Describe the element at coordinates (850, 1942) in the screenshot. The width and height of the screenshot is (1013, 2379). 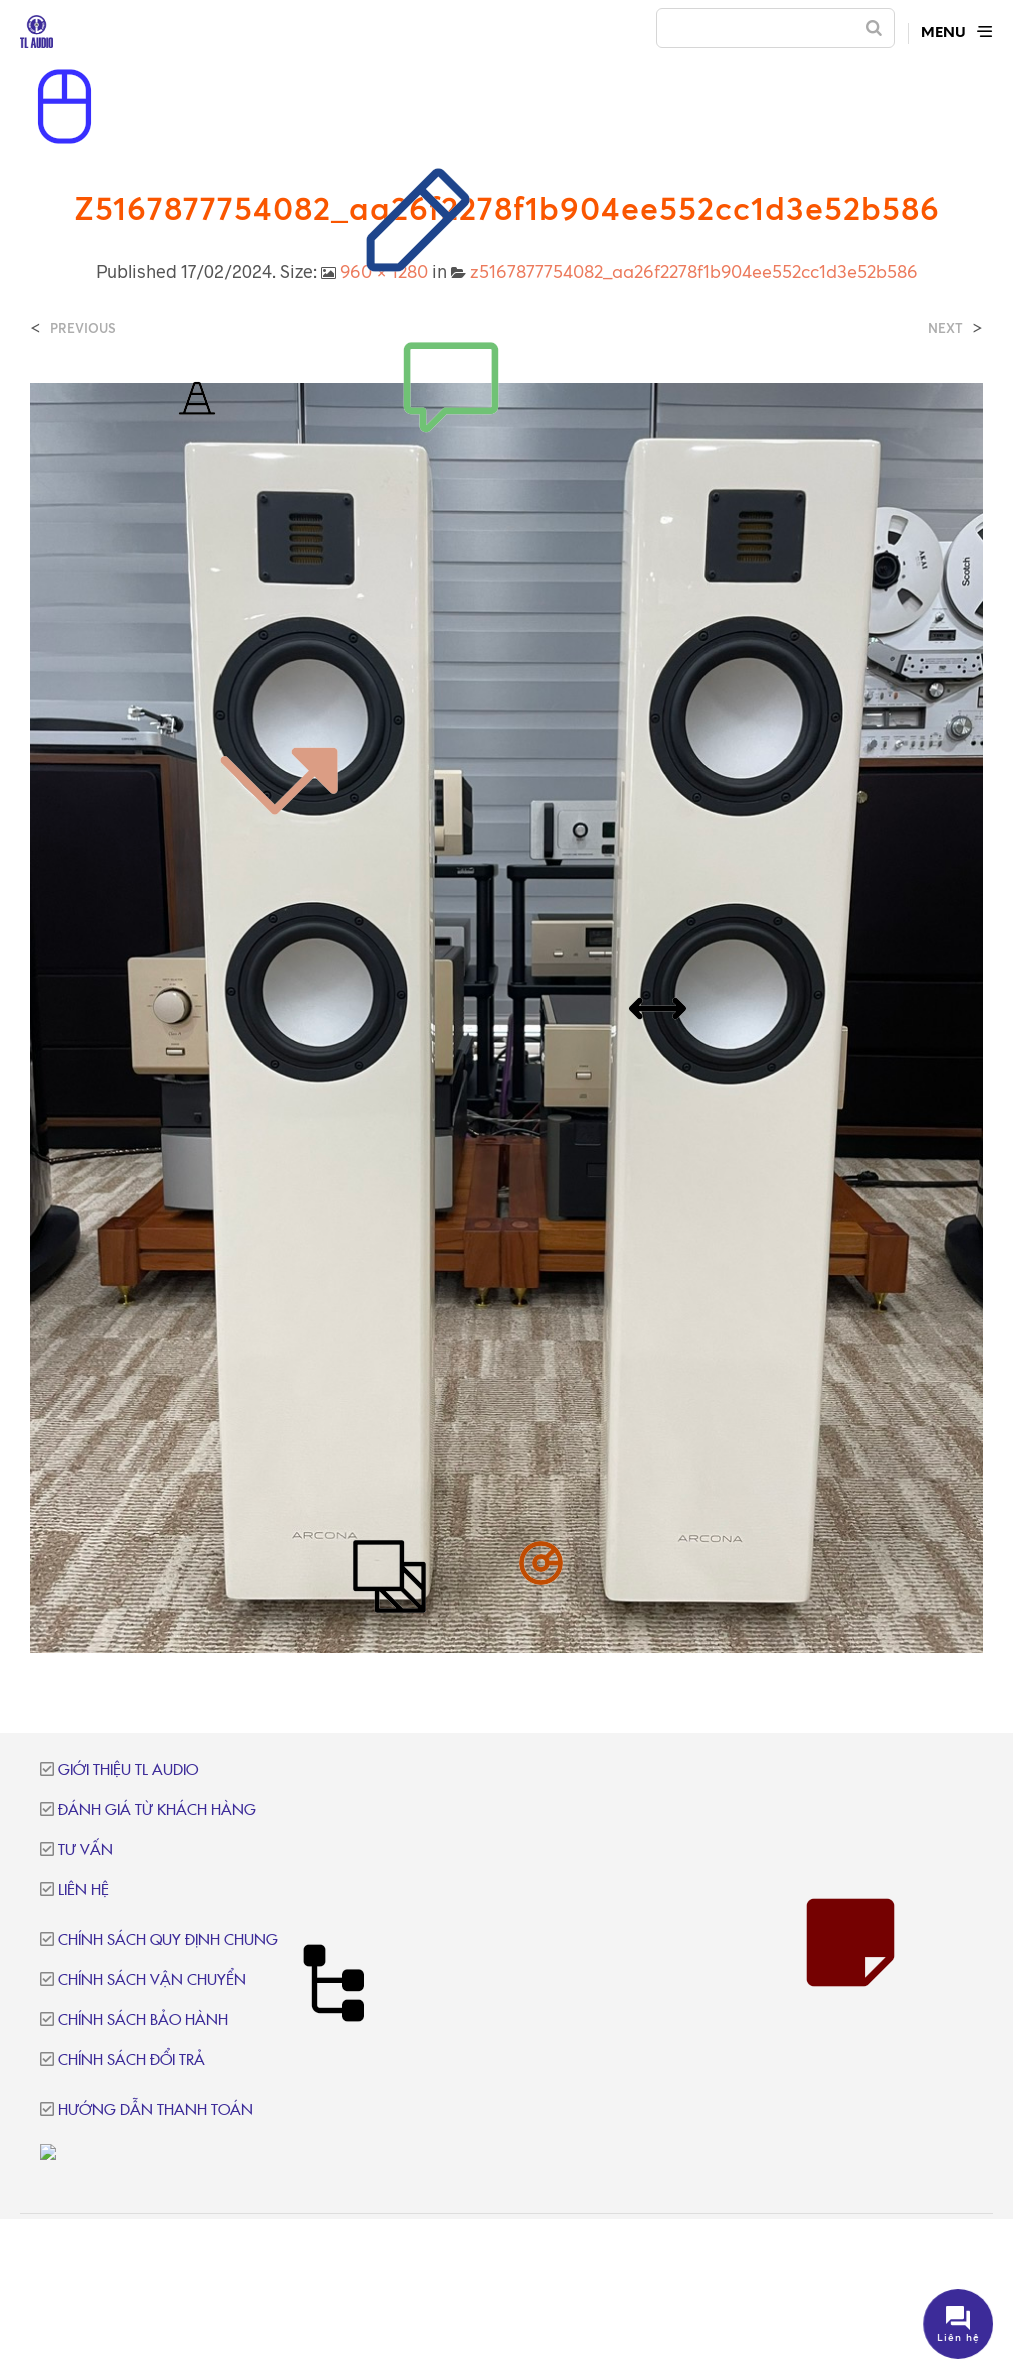
I see `create a new note` at that location.